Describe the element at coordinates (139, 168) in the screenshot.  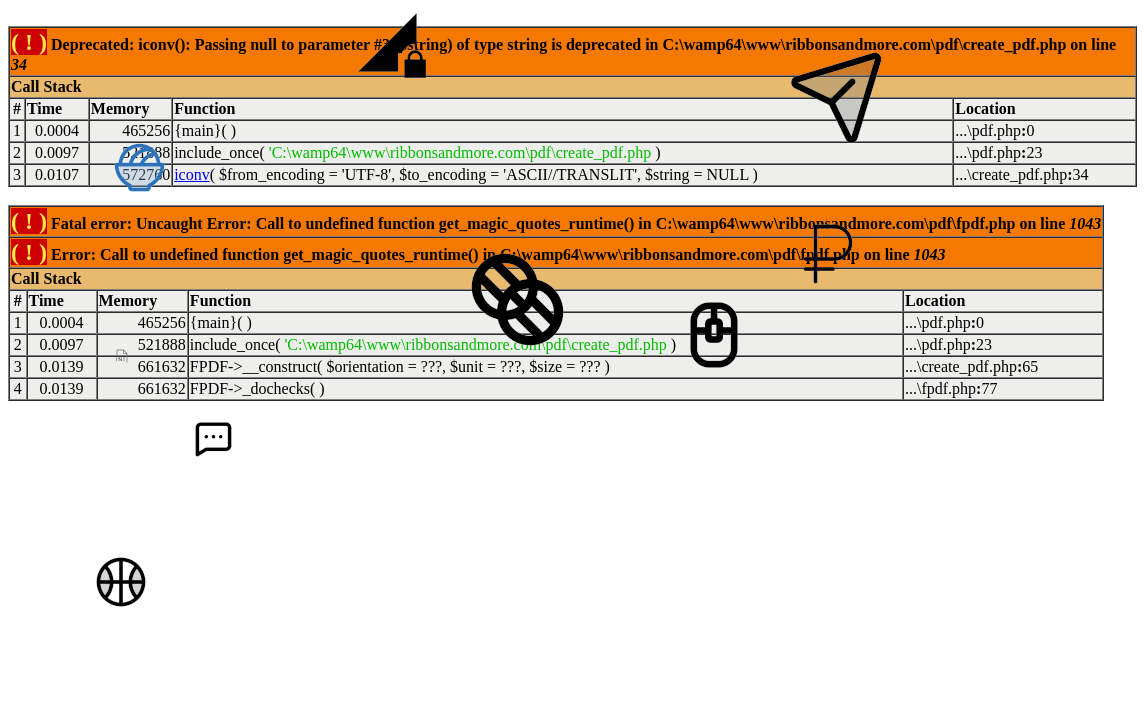
I see `view food or meal options` at that location.